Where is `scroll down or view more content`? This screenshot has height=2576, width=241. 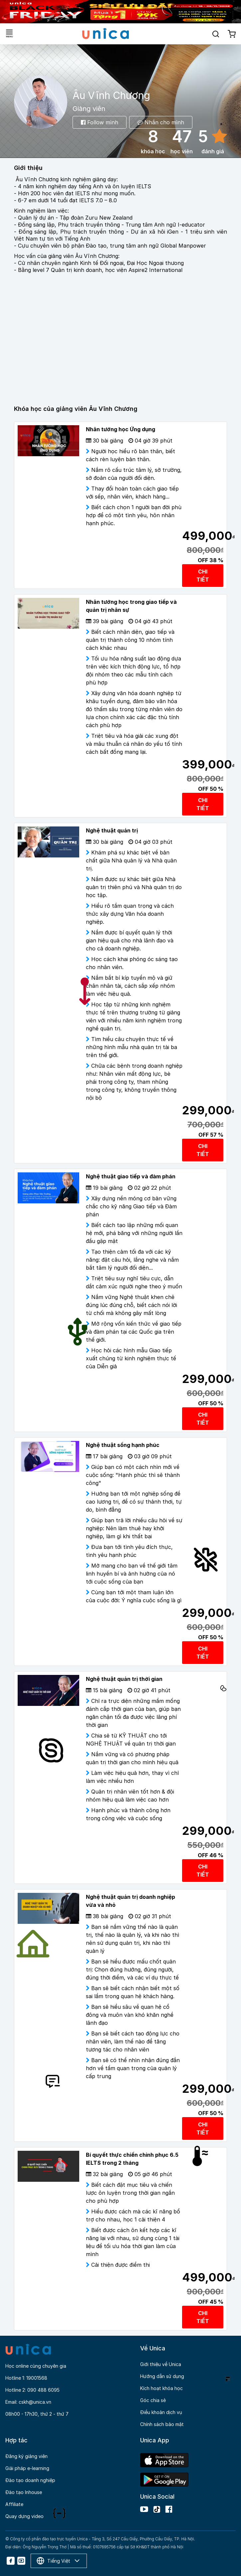
scroll down or view more content is located at coordinates (85, 991).